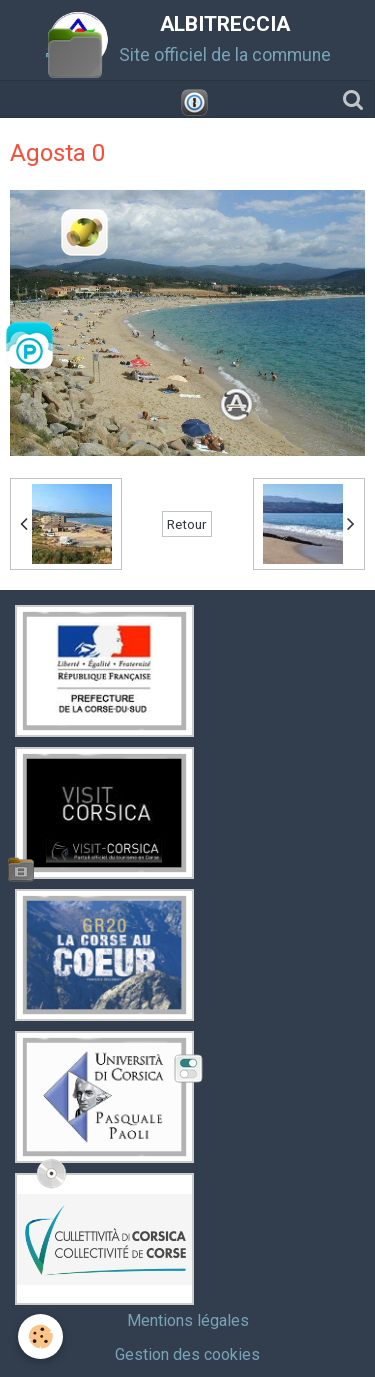 The height and width of the screenshot is (1377, 375). I want to click on open openscad 3d modeling application, so click(84, 232).